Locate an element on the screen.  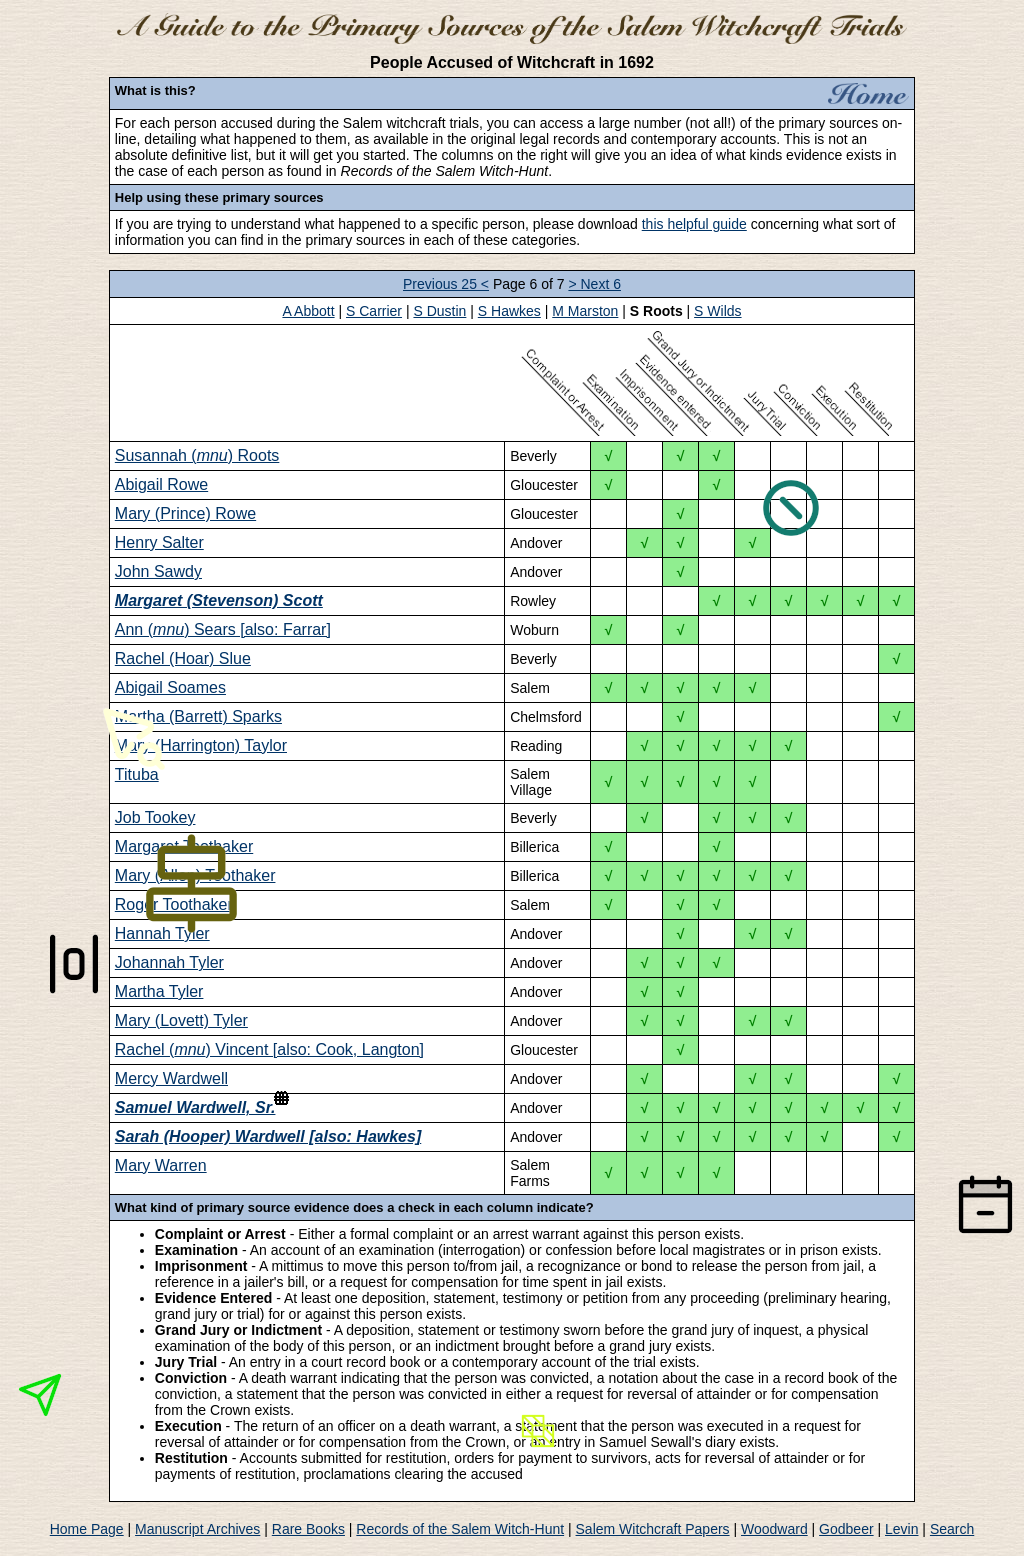
indicates a prohibited or restricted action is located at coordinates (791, 508).